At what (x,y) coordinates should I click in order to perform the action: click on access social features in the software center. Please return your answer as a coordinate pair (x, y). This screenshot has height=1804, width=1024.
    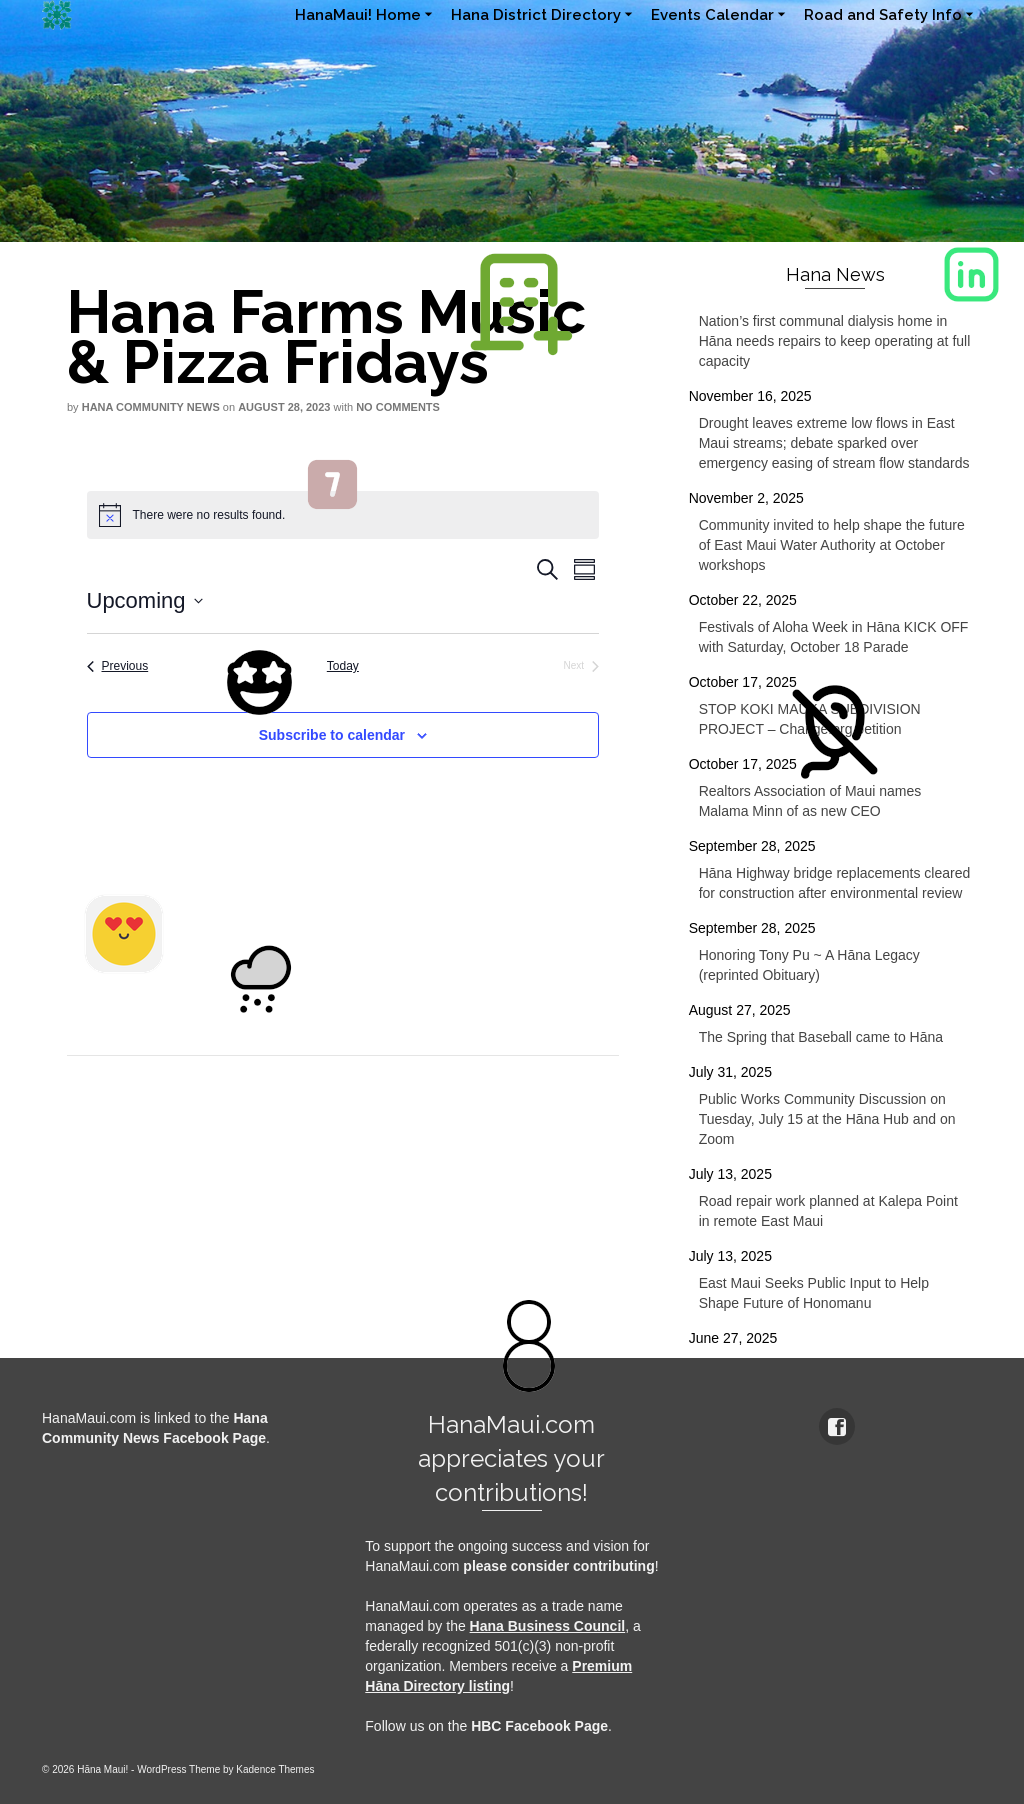
    Looking at the image, I should click on (124, 934).